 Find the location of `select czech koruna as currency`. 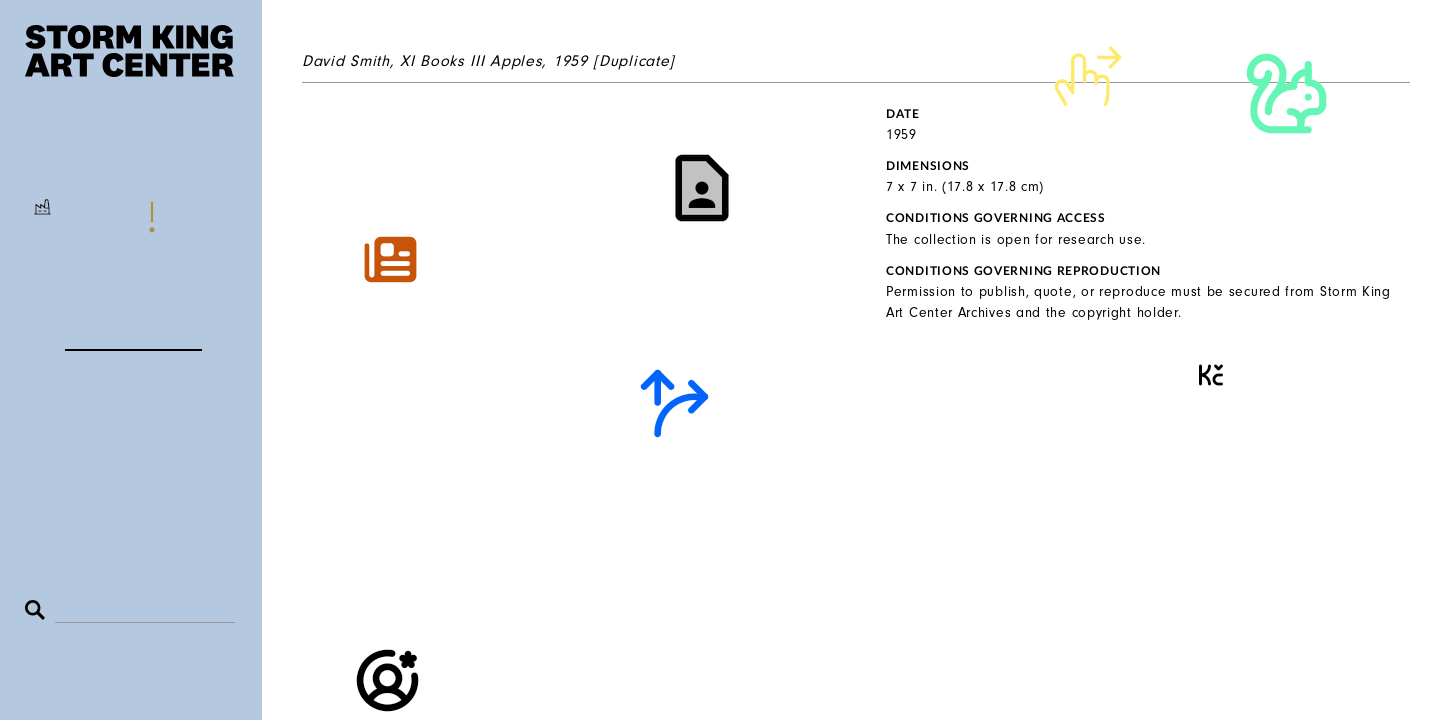

select czech koruna as currency is located at coordinates (1211, 375).